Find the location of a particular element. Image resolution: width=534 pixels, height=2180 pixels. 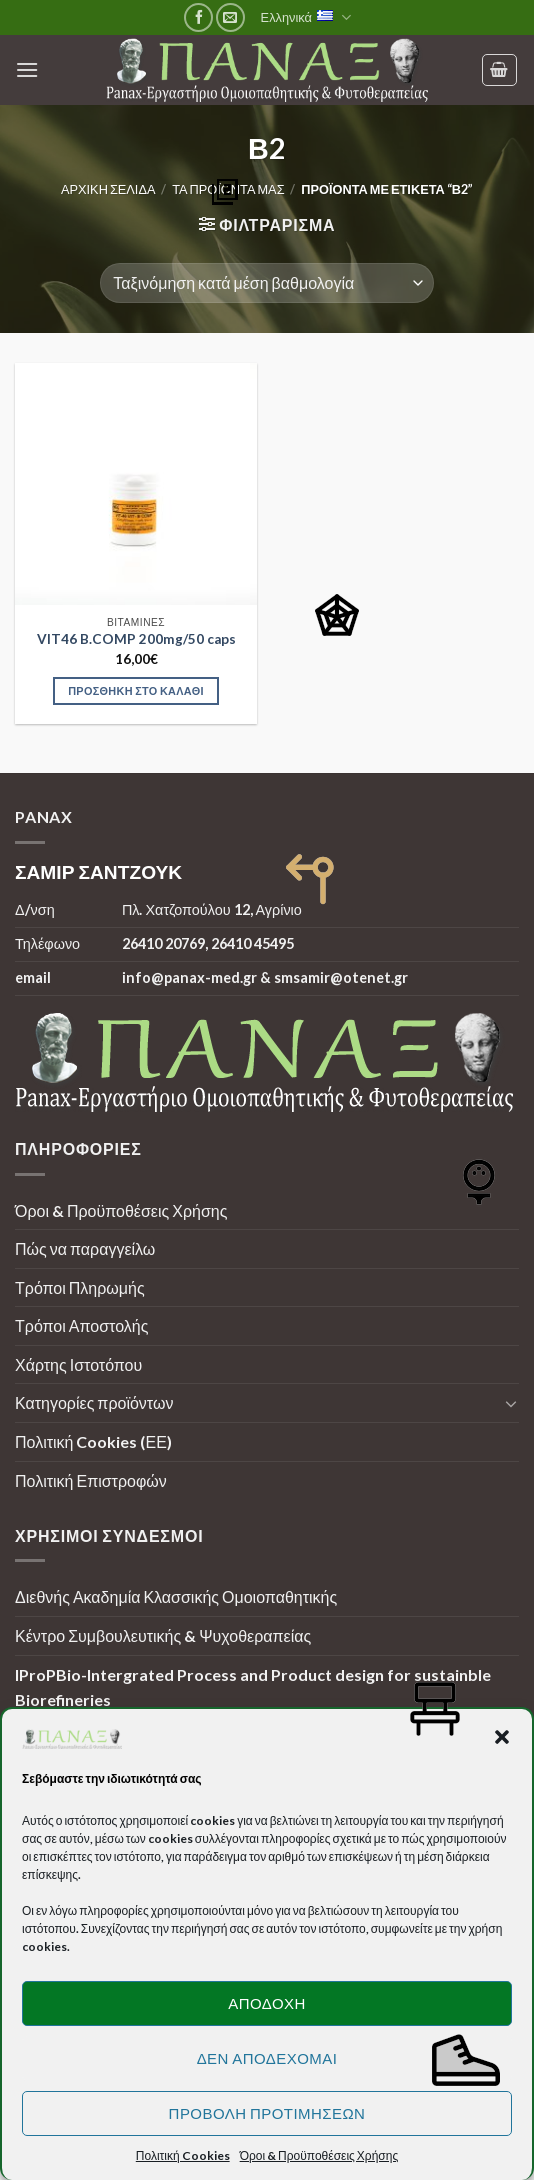

view radar chart analytics is located at coordinates (337, 615).